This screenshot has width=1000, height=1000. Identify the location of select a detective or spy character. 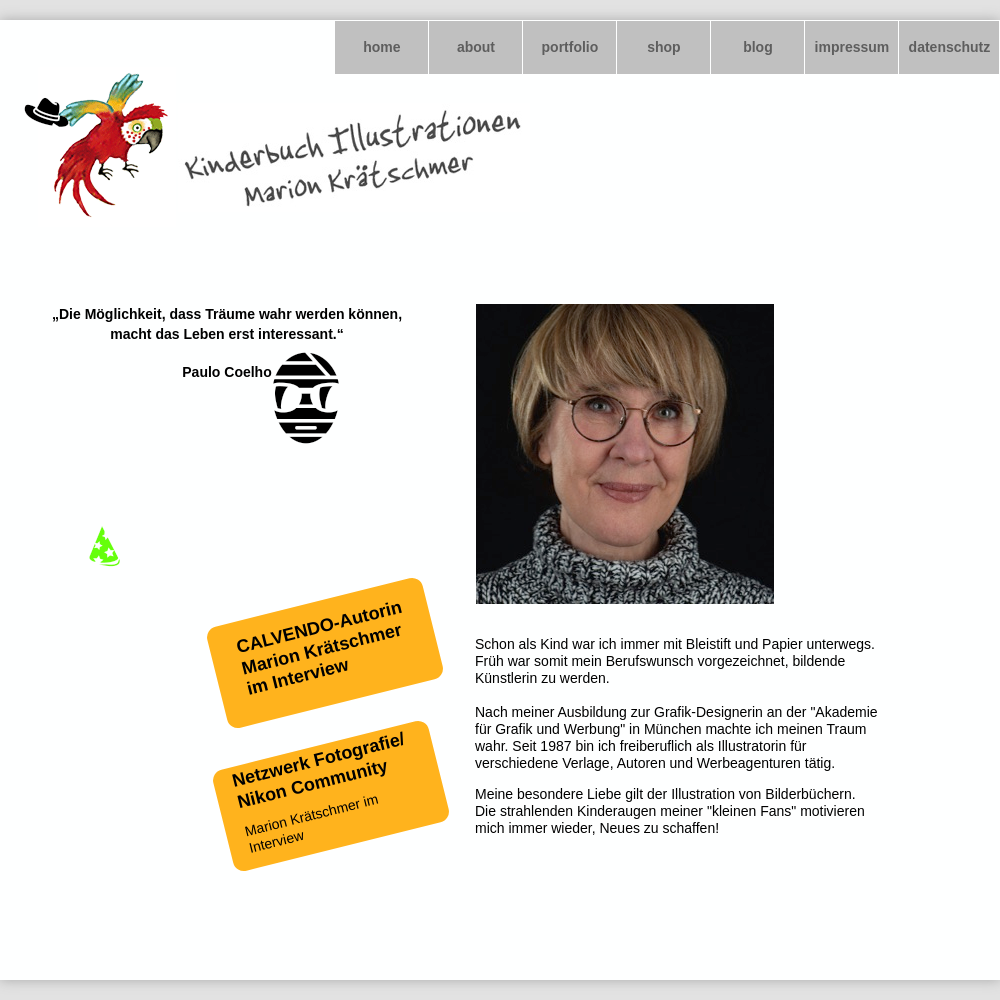
(46, 112).